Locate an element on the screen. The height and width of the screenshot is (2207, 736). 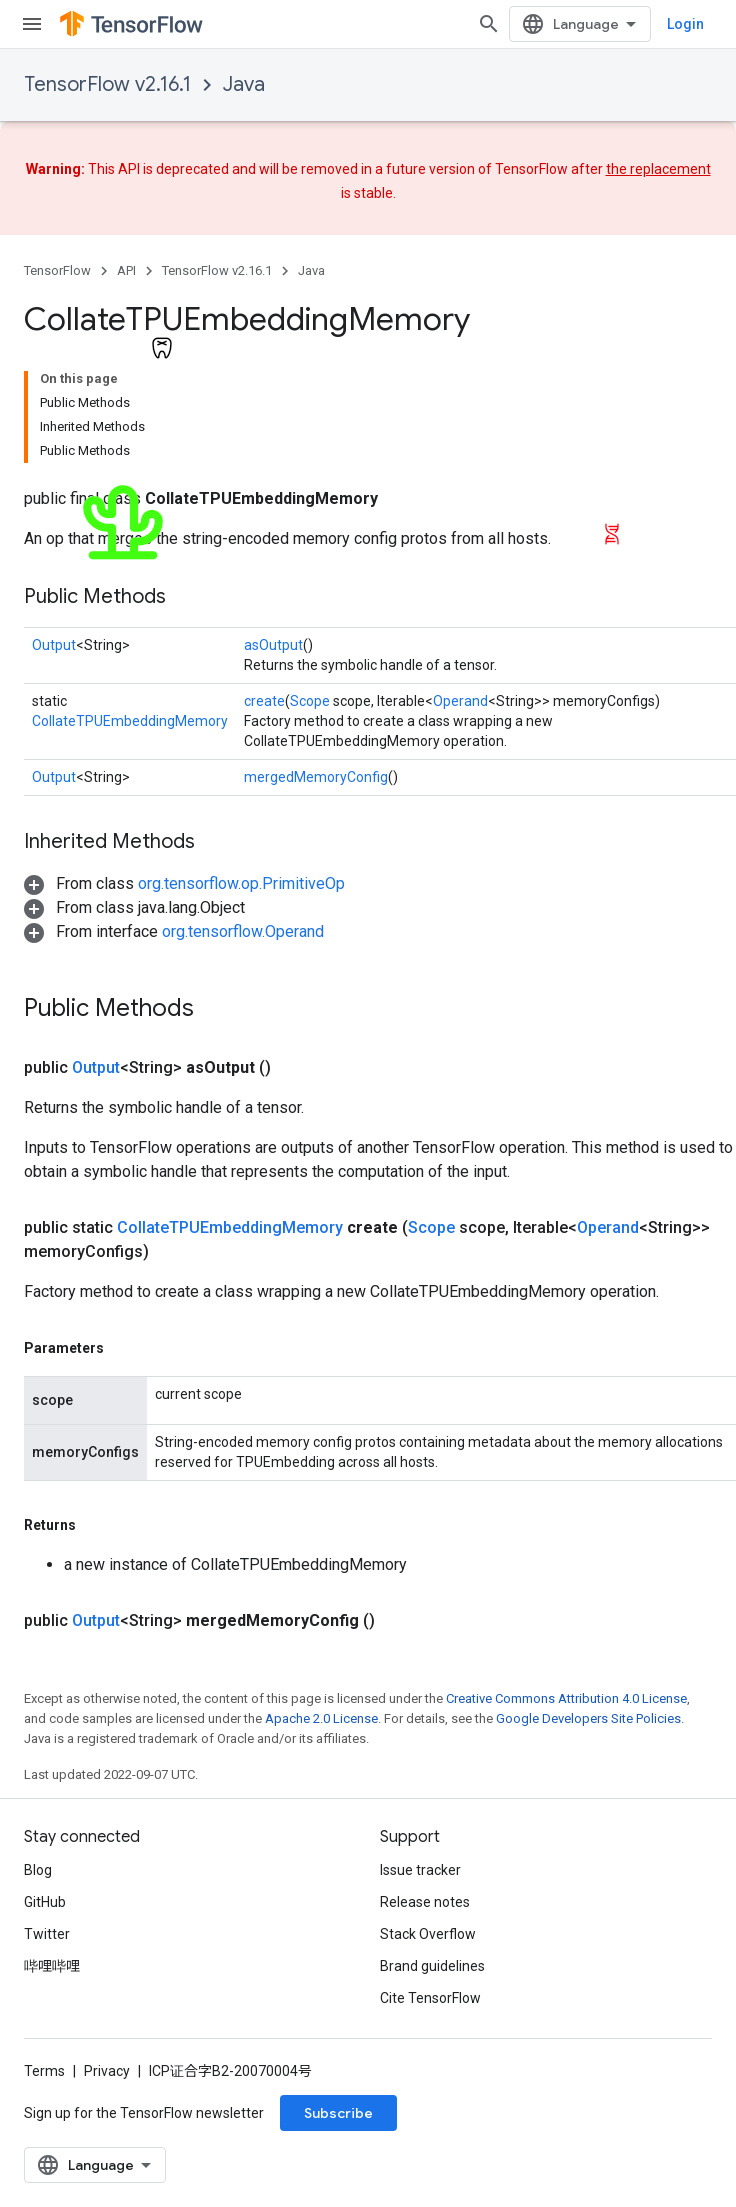
access dental or oral health features is located at coordinates (162, 348).